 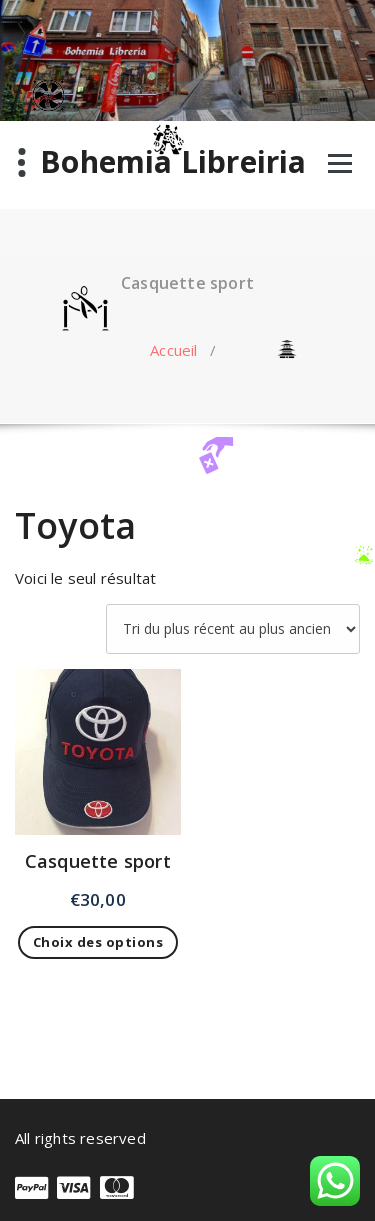 I want to click on access system cooling or fan settings, so click(x=48, y=95).